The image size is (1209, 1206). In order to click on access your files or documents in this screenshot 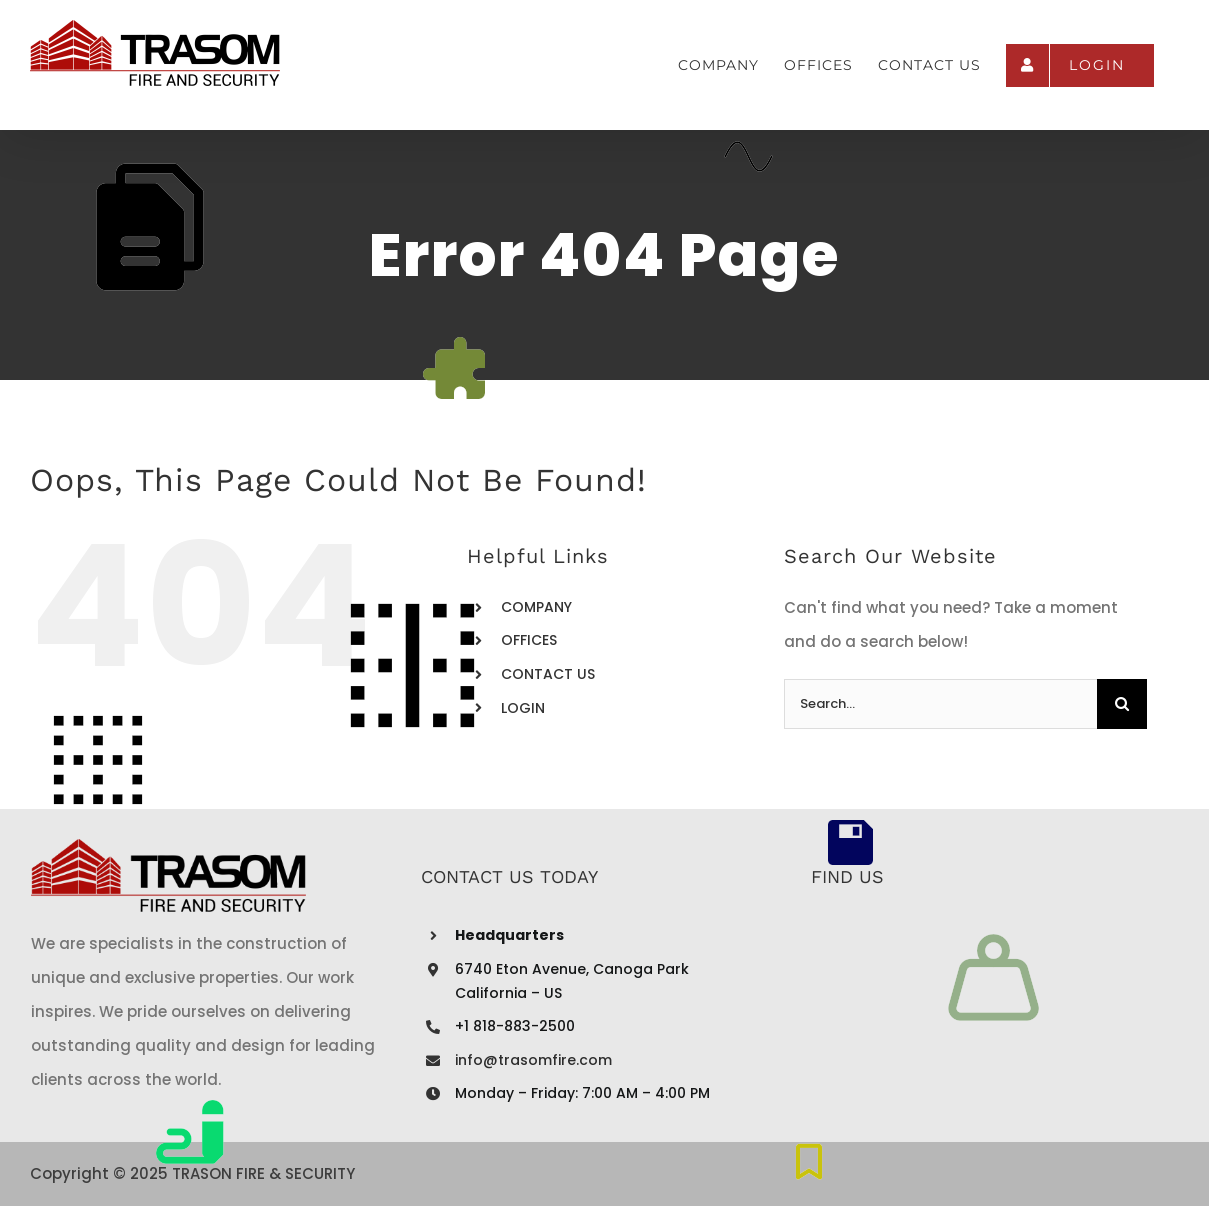, I will do `click(150, 227)`.